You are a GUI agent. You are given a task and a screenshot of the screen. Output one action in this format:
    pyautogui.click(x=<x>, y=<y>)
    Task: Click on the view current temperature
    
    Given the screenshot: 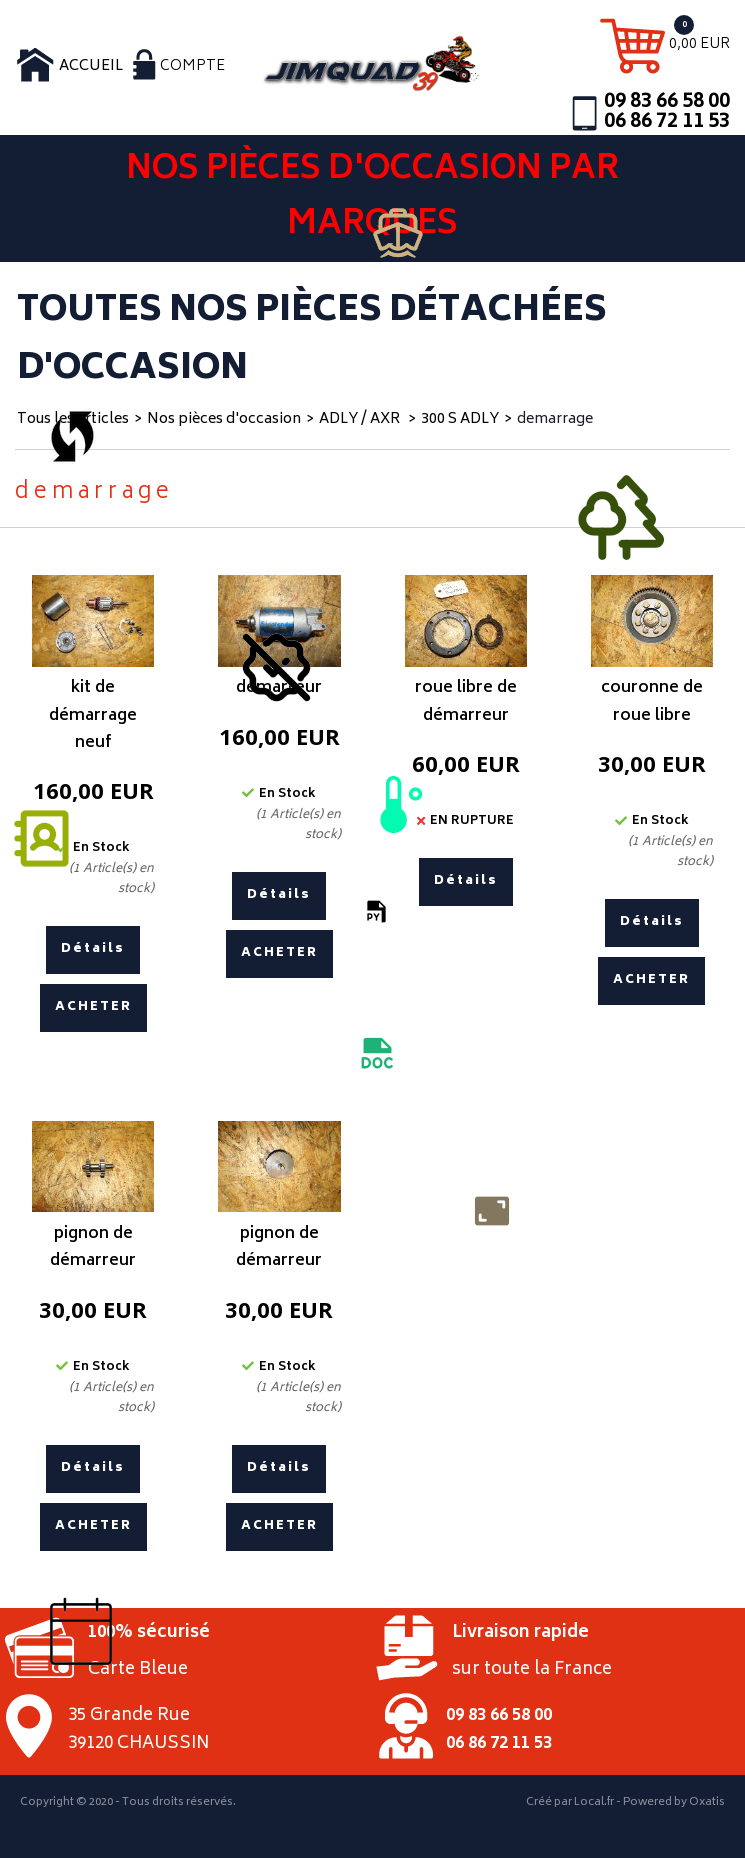 What is the action you would take?
    pyautogui.click(x=395, y=804)
    